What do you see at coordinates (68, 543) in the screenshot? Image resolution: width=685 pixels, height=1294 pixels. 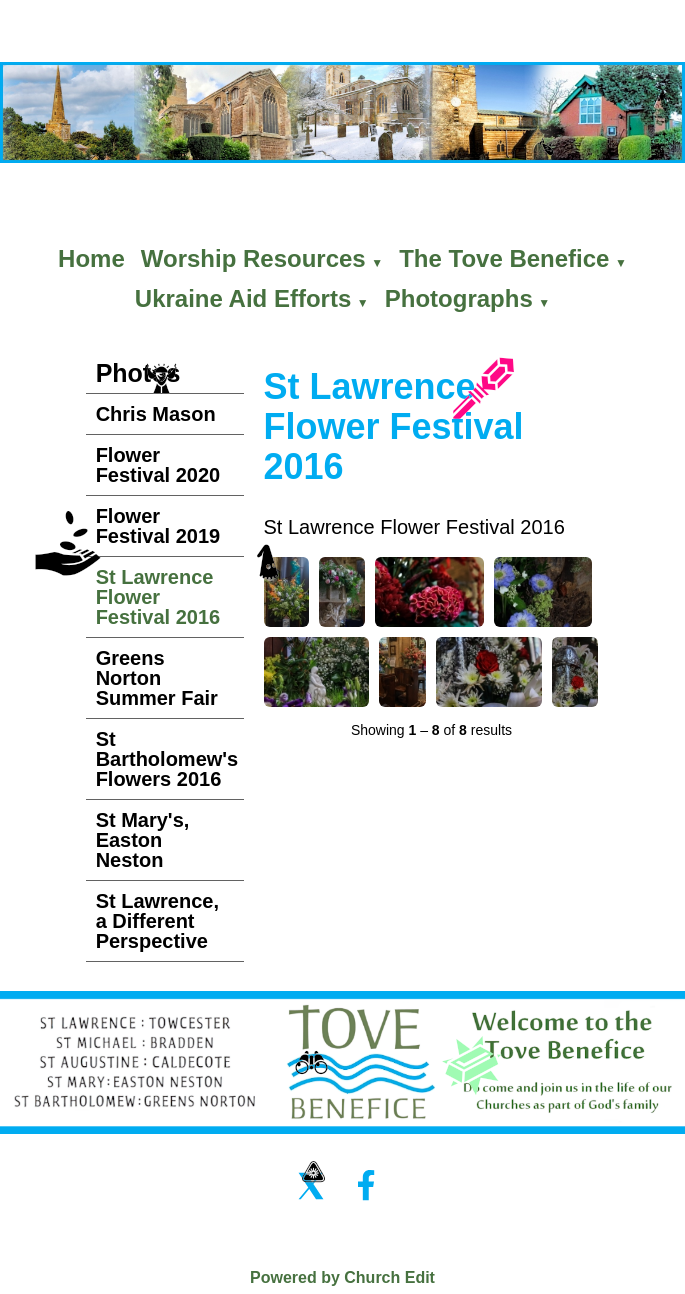 I see `receive a payment or funds` at bounding box center [68, 543].